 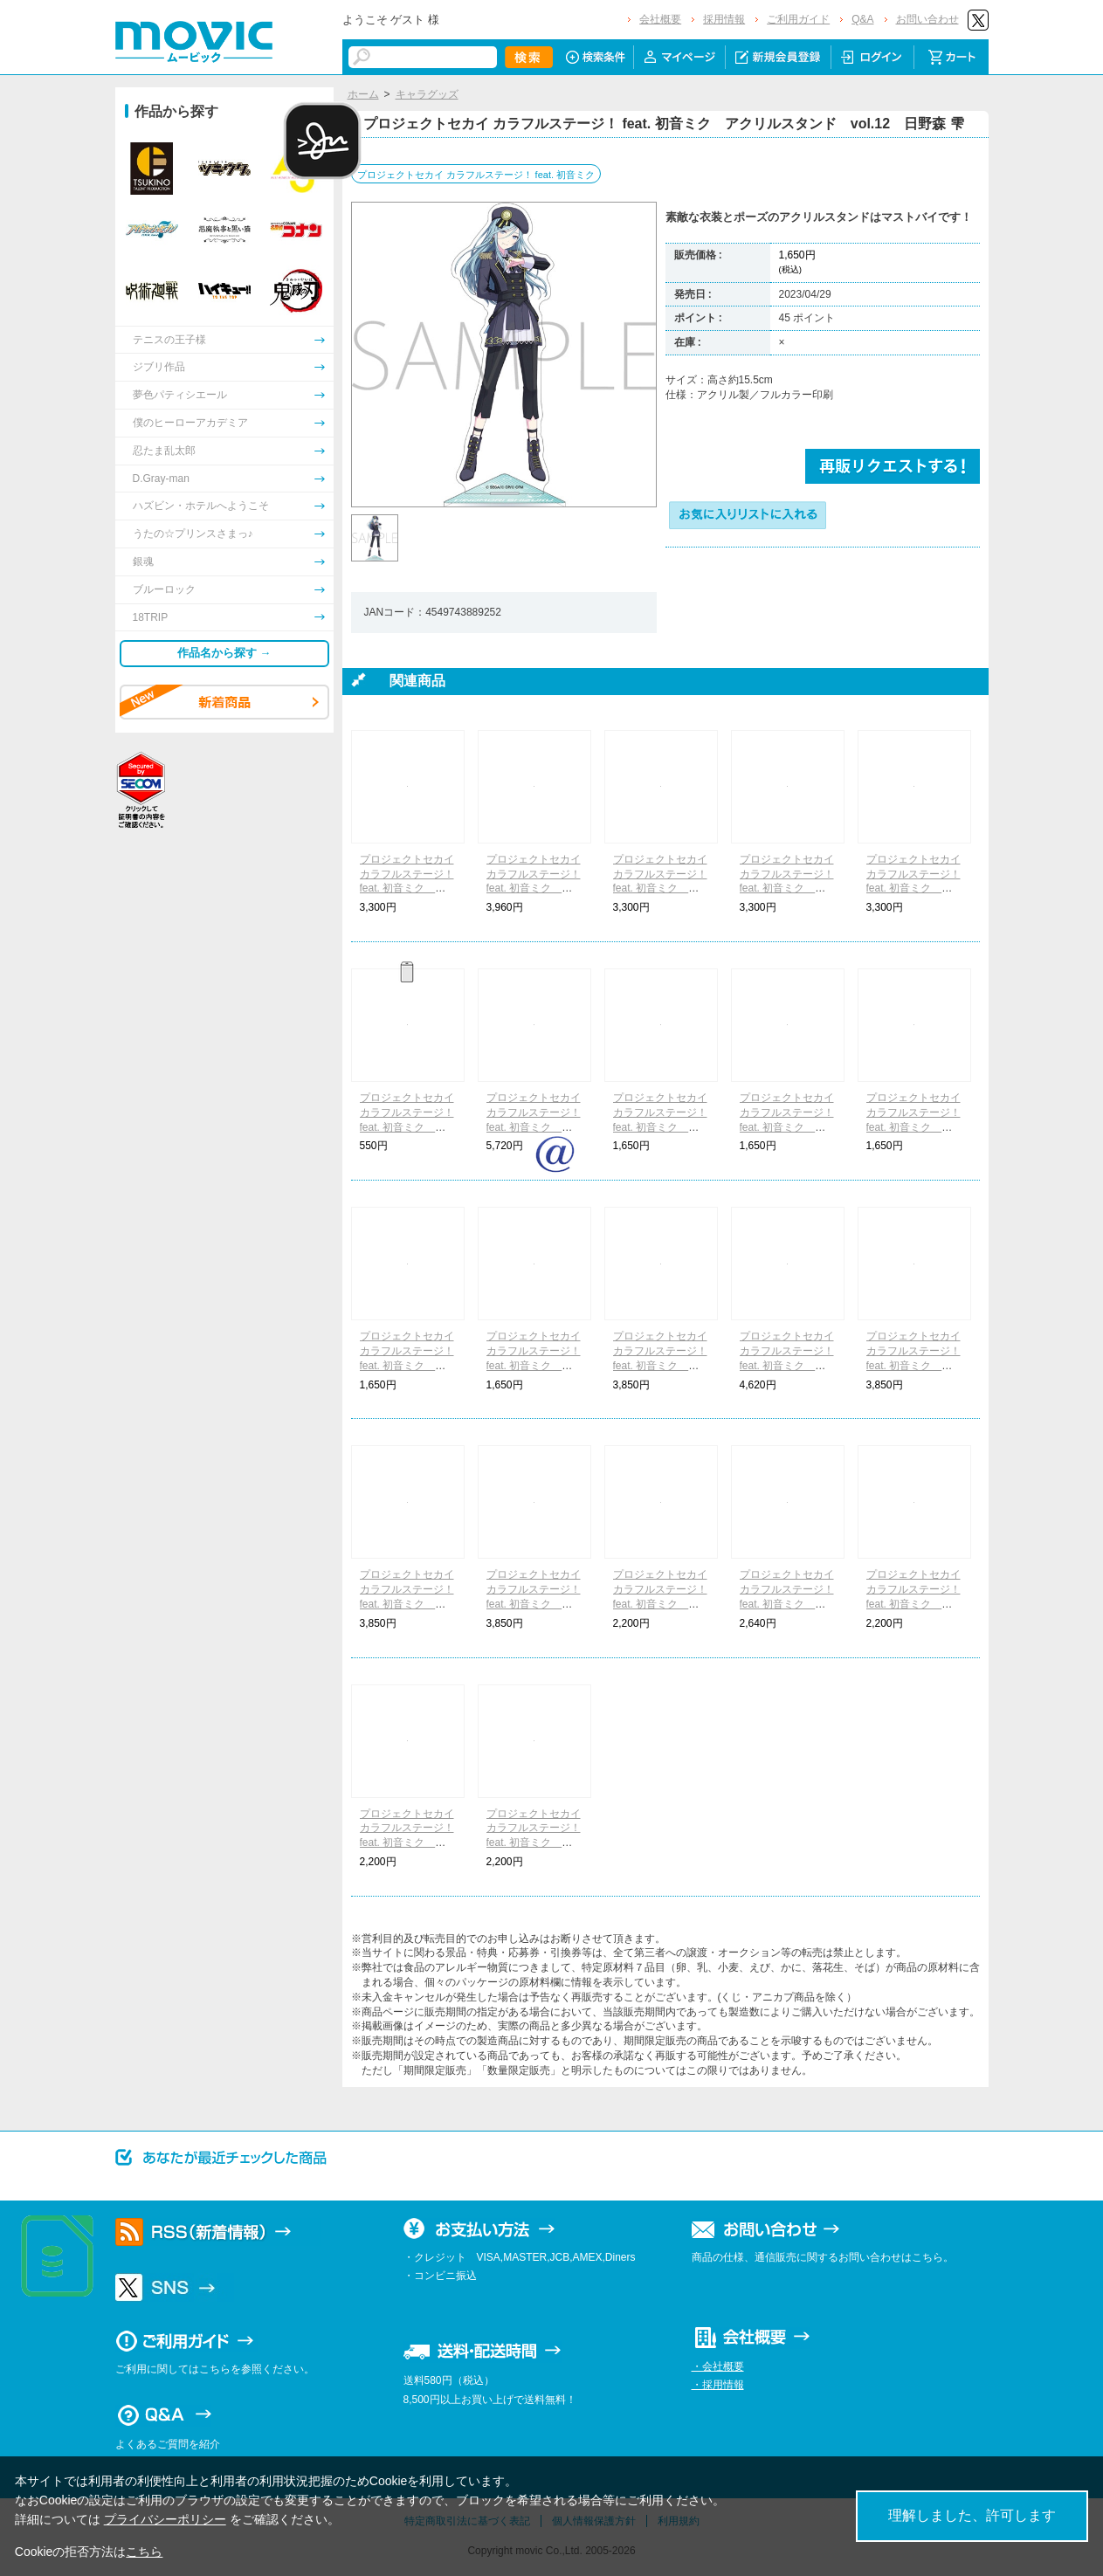 What do you see at coordinates (57, 2256) in the screenshot?
I see `open libreoffice base database application` at bounding box center [57, 2256].